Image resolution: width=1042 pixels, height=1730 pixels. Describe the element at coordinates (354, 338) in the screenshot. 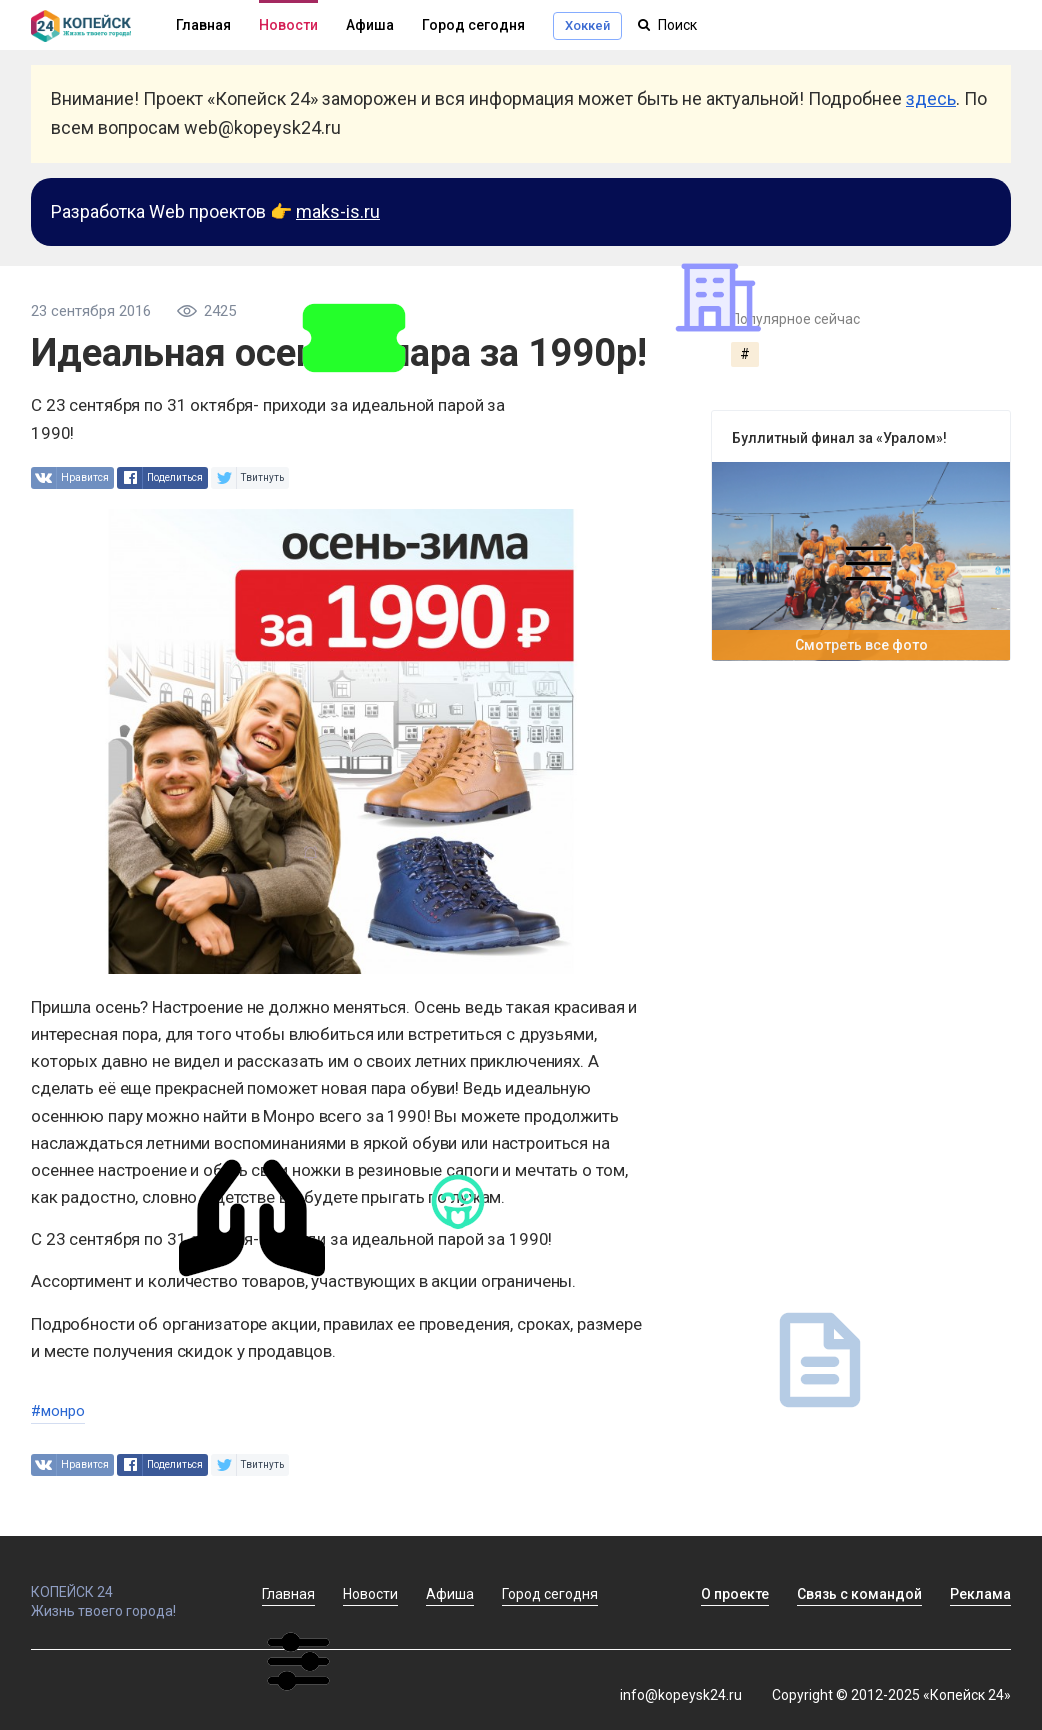

I see `access your tickets or passes` at that location.